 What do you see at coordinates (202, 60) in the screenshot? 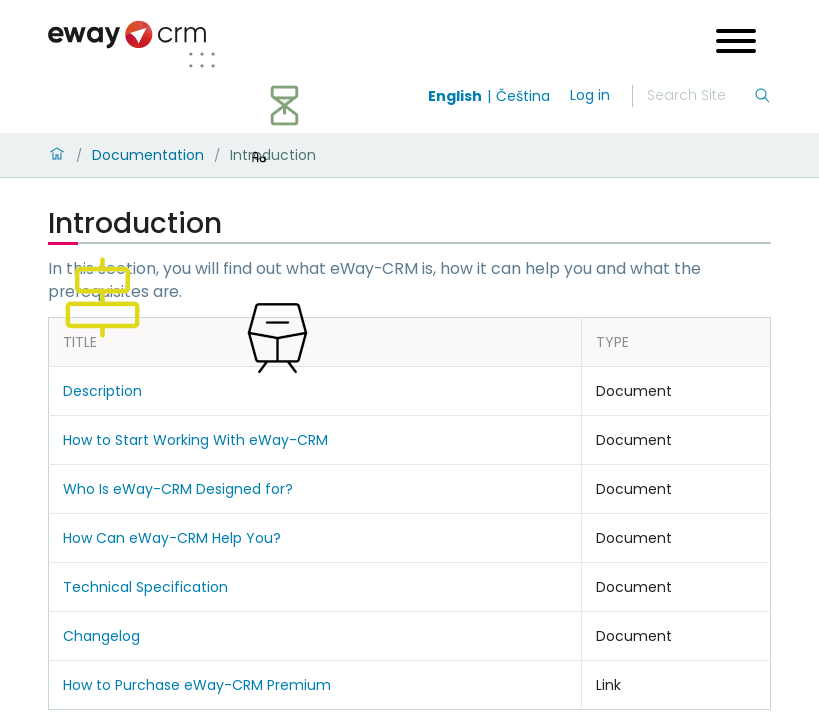
I see `drag to reorder items` at bounding box center [202, 60].